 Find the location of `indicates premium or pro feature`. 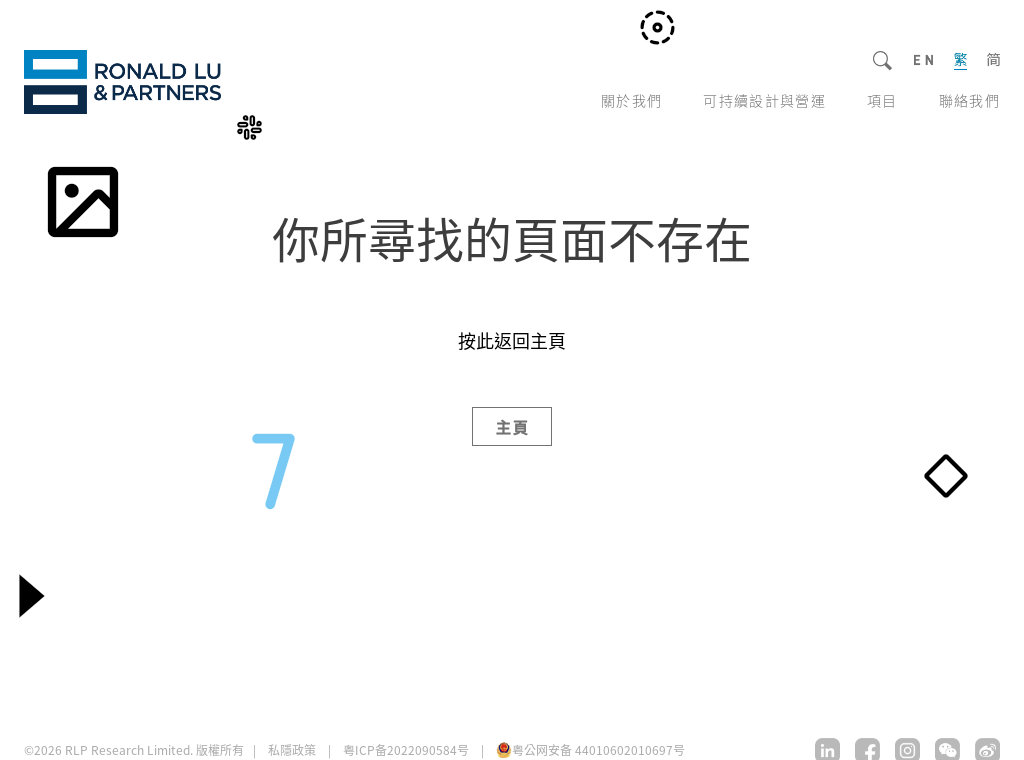

indicates premium or pro feature is located at coordinates (946, 476).